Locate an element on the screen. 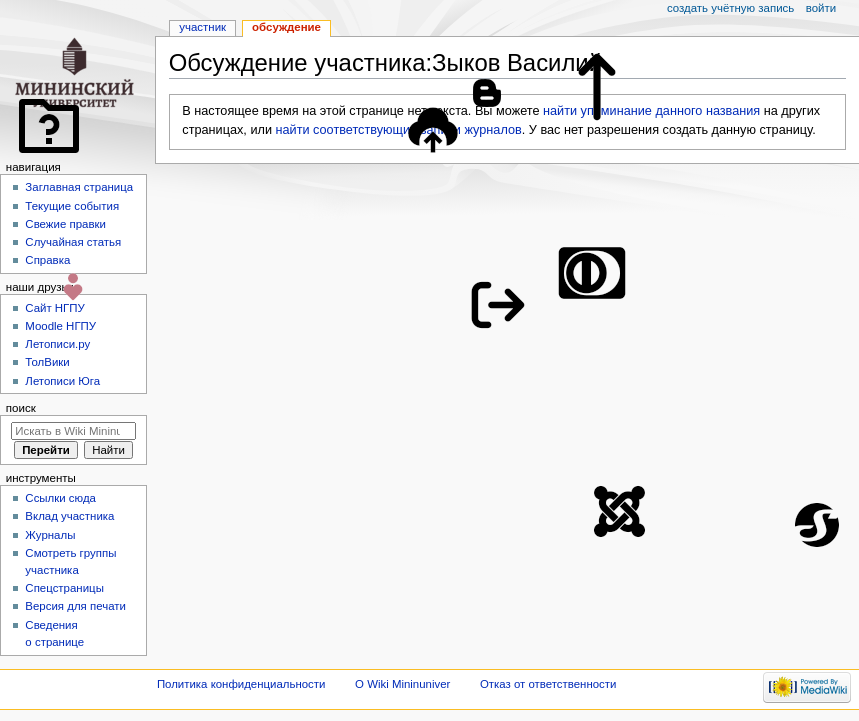 This screenshot has height=721, width=859. open blogger app is located at coordinates (487, 93).